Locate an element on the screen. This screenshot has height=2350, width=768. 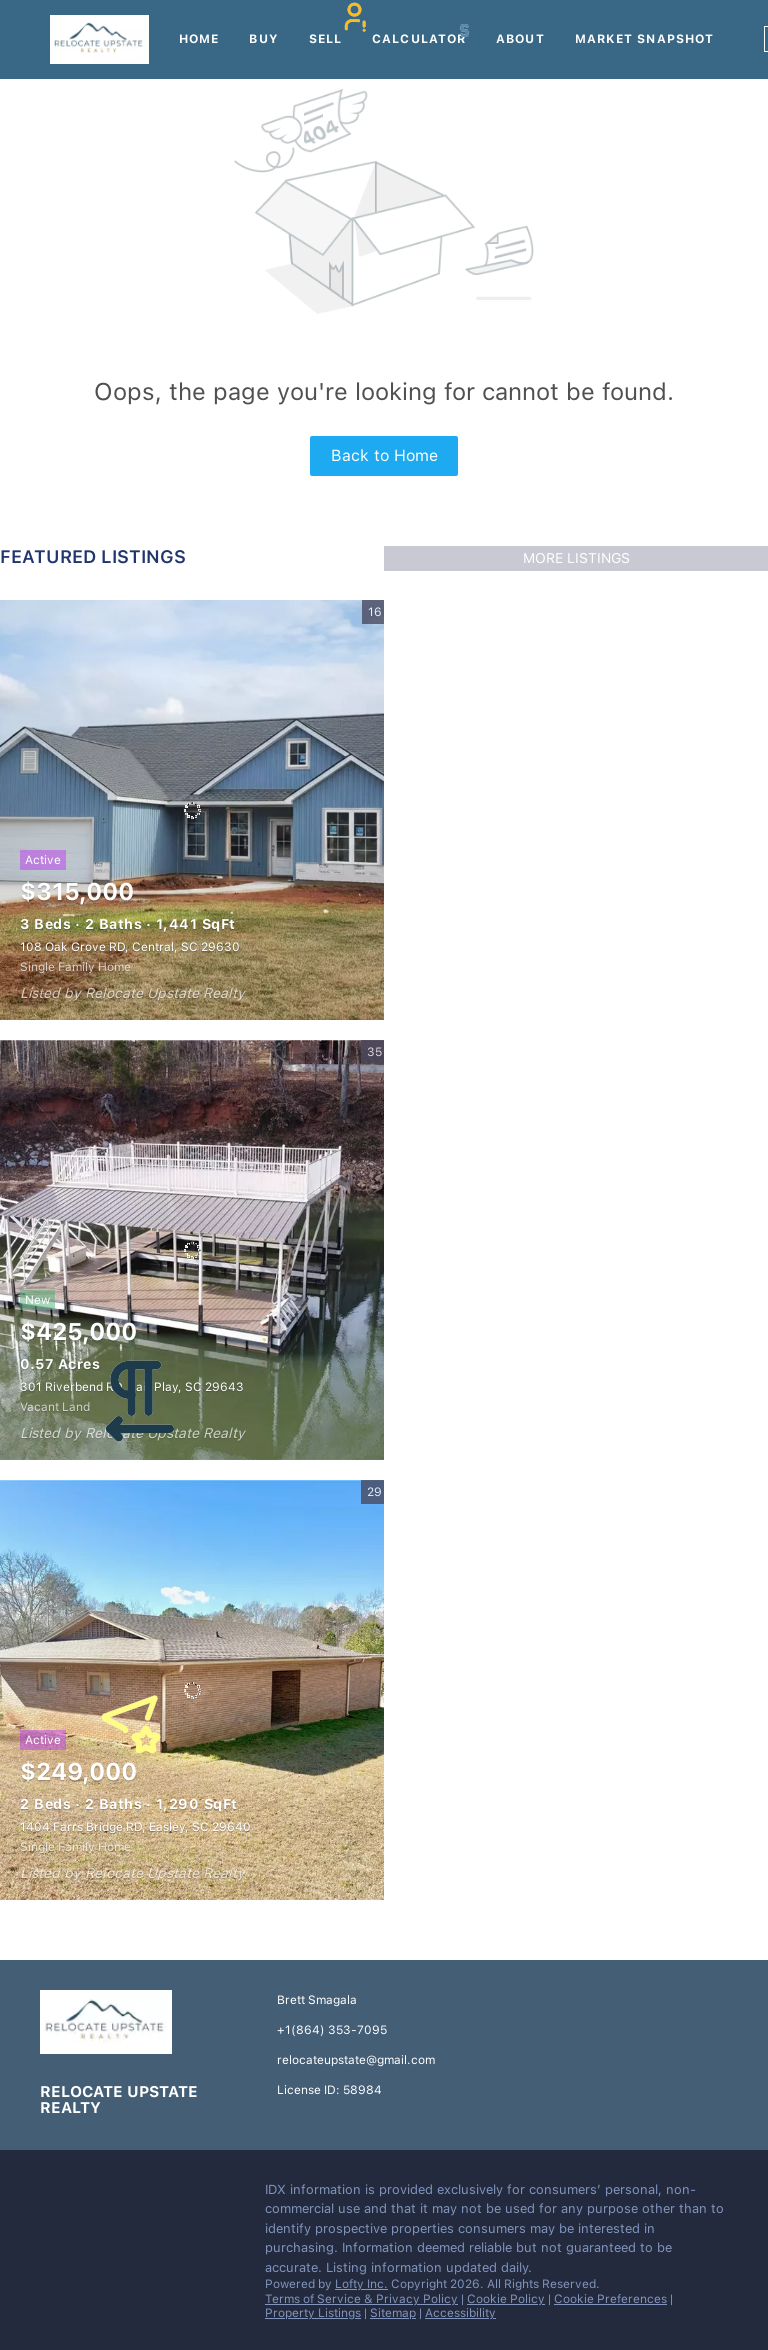
indicates small size option is located at coordinates (464, 30).